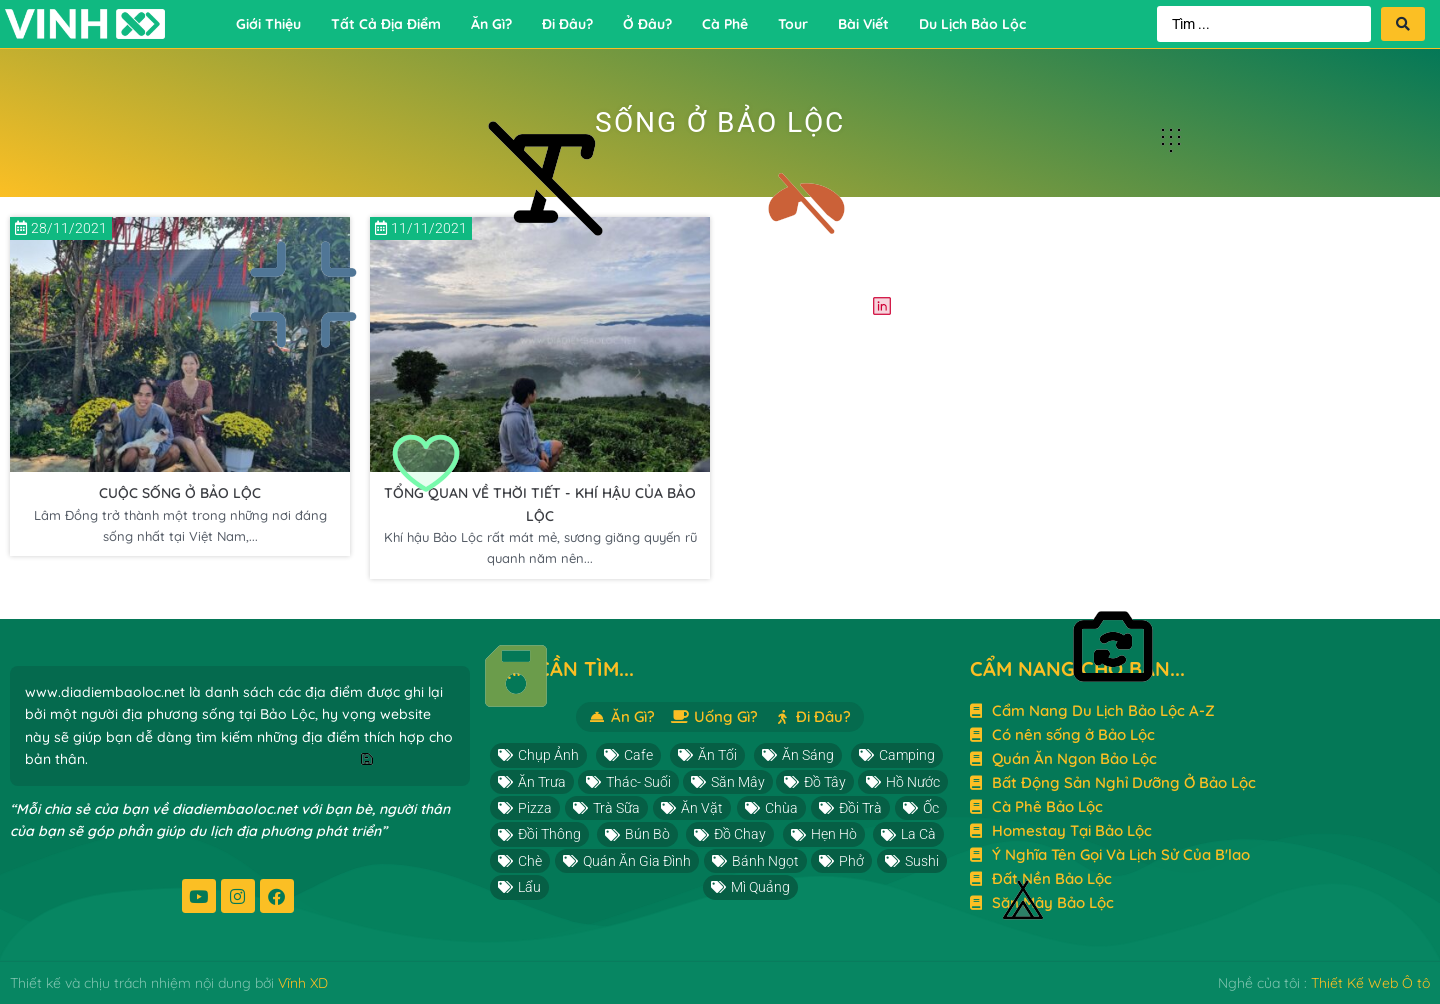  Describe the element at coordinates (882, 306) in the screenshot. I see `connect with LinkedIn` at that location.